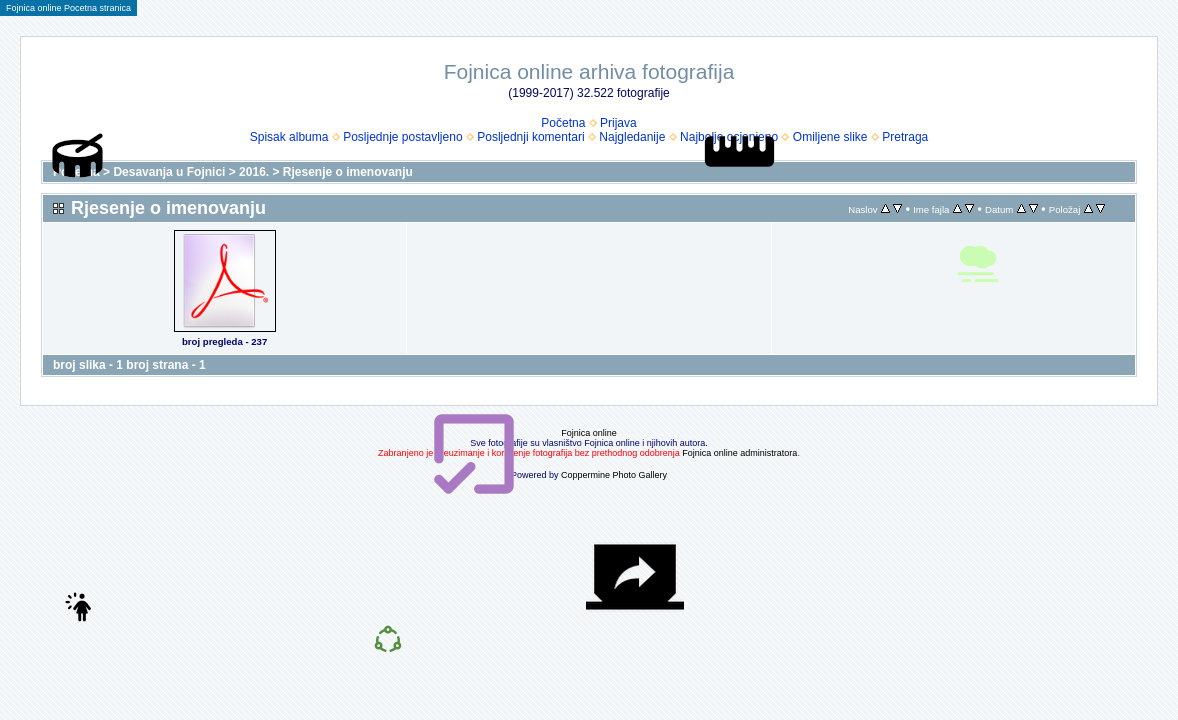 This screenshot has width=1178, height=720. Describe the element at coordinates (388, 639) in the screenshot. I see `ubuntu operating system logo` at that location.